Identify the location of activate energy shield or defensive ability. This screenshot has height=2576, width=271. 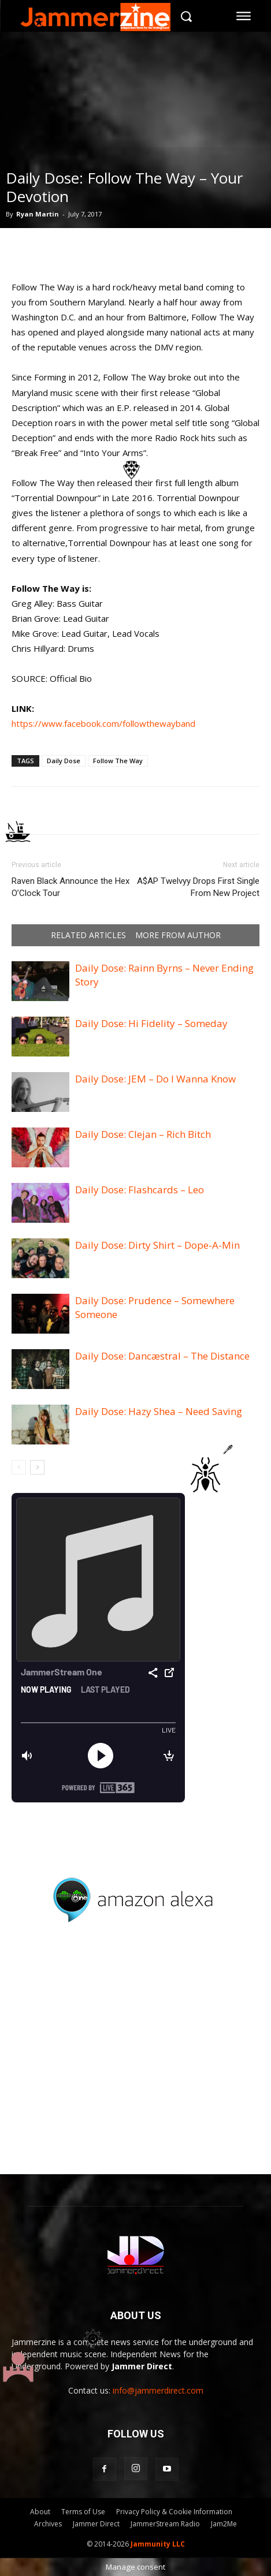
(131, 470).